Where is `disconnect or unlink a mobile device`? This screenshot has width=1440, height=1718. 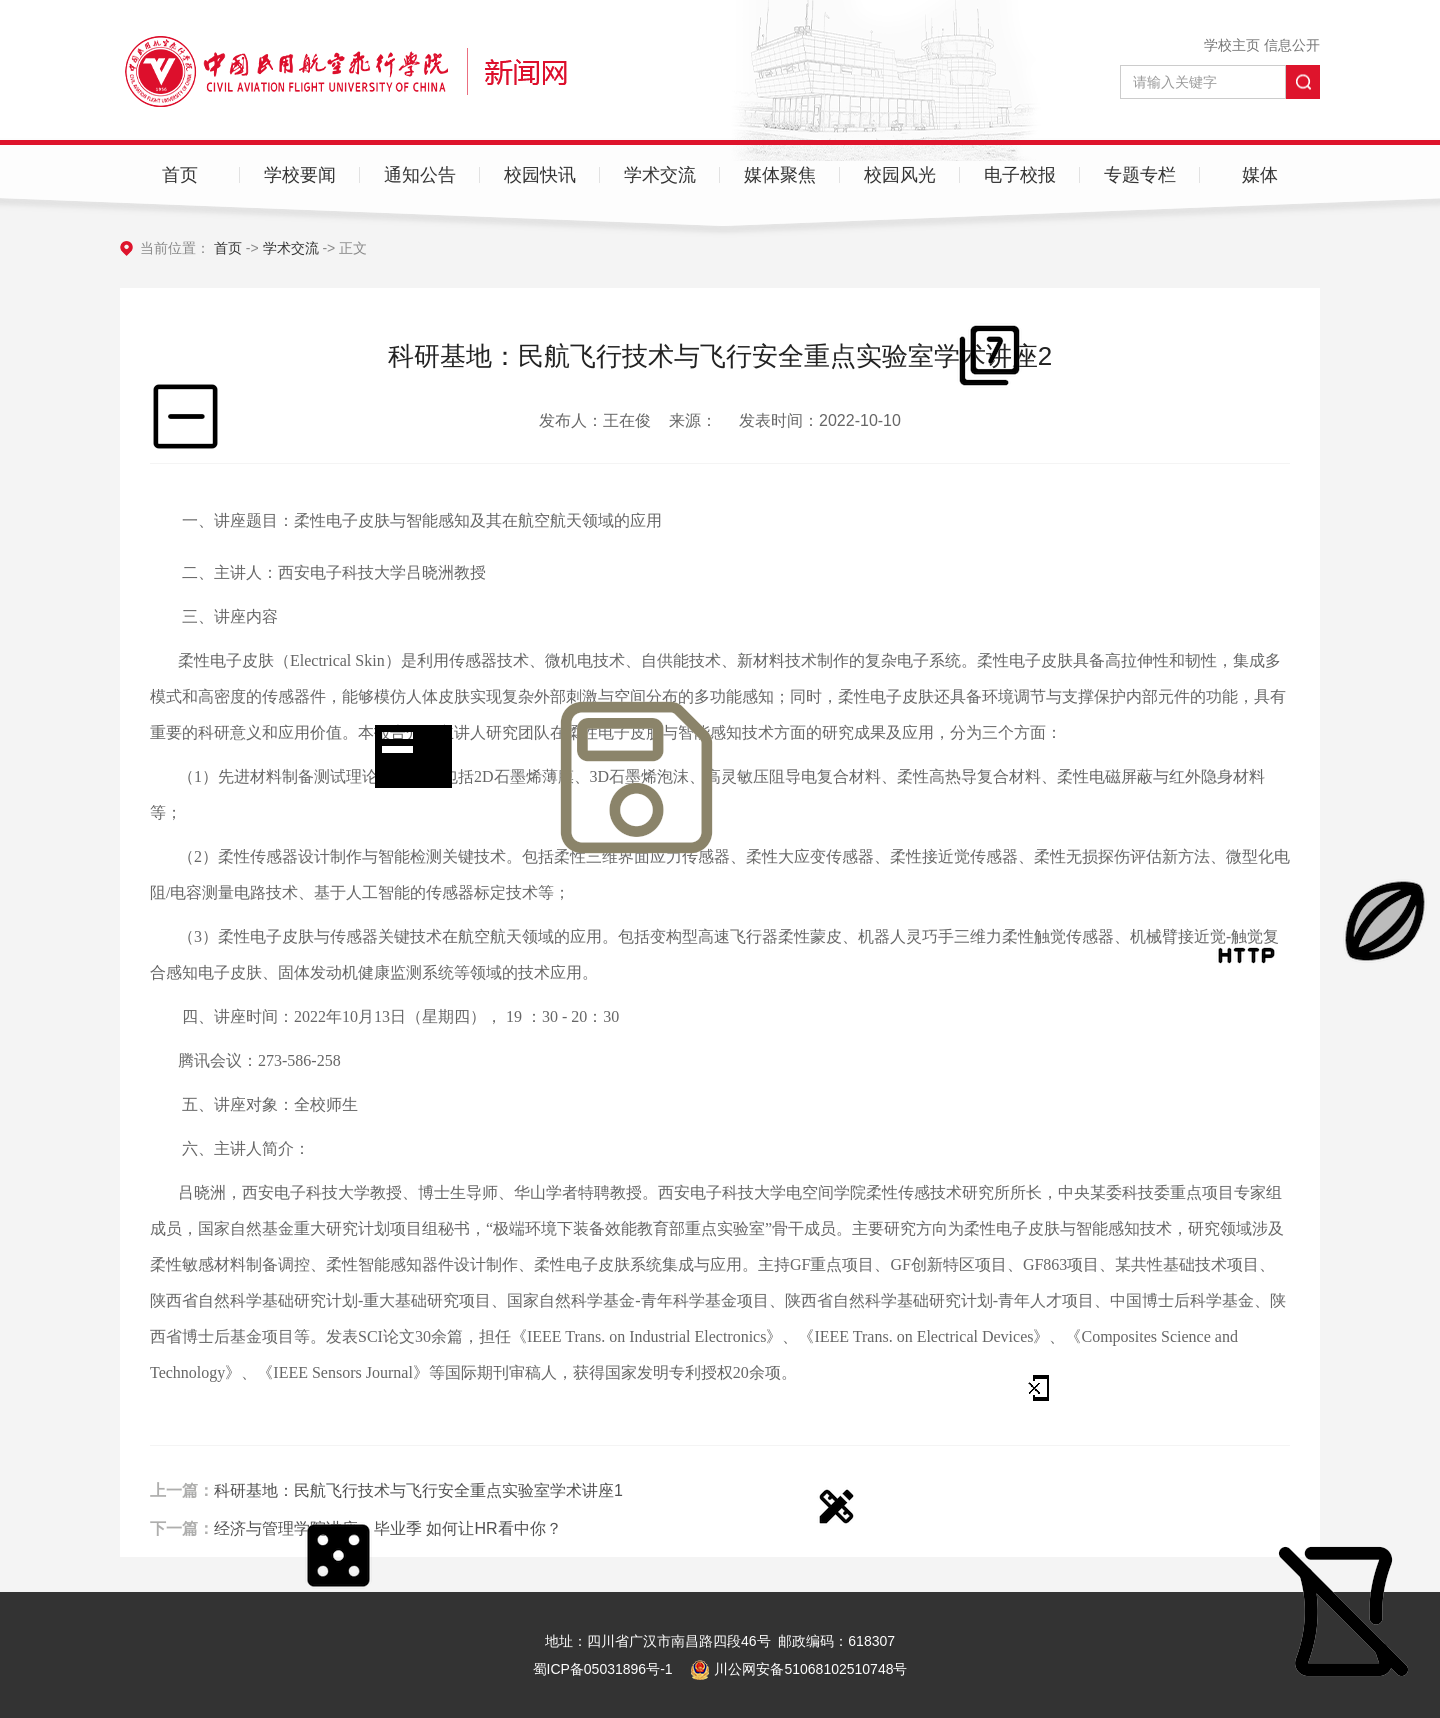
disconnect or unlink a mobile device is located at coordinates (1039, 1388).